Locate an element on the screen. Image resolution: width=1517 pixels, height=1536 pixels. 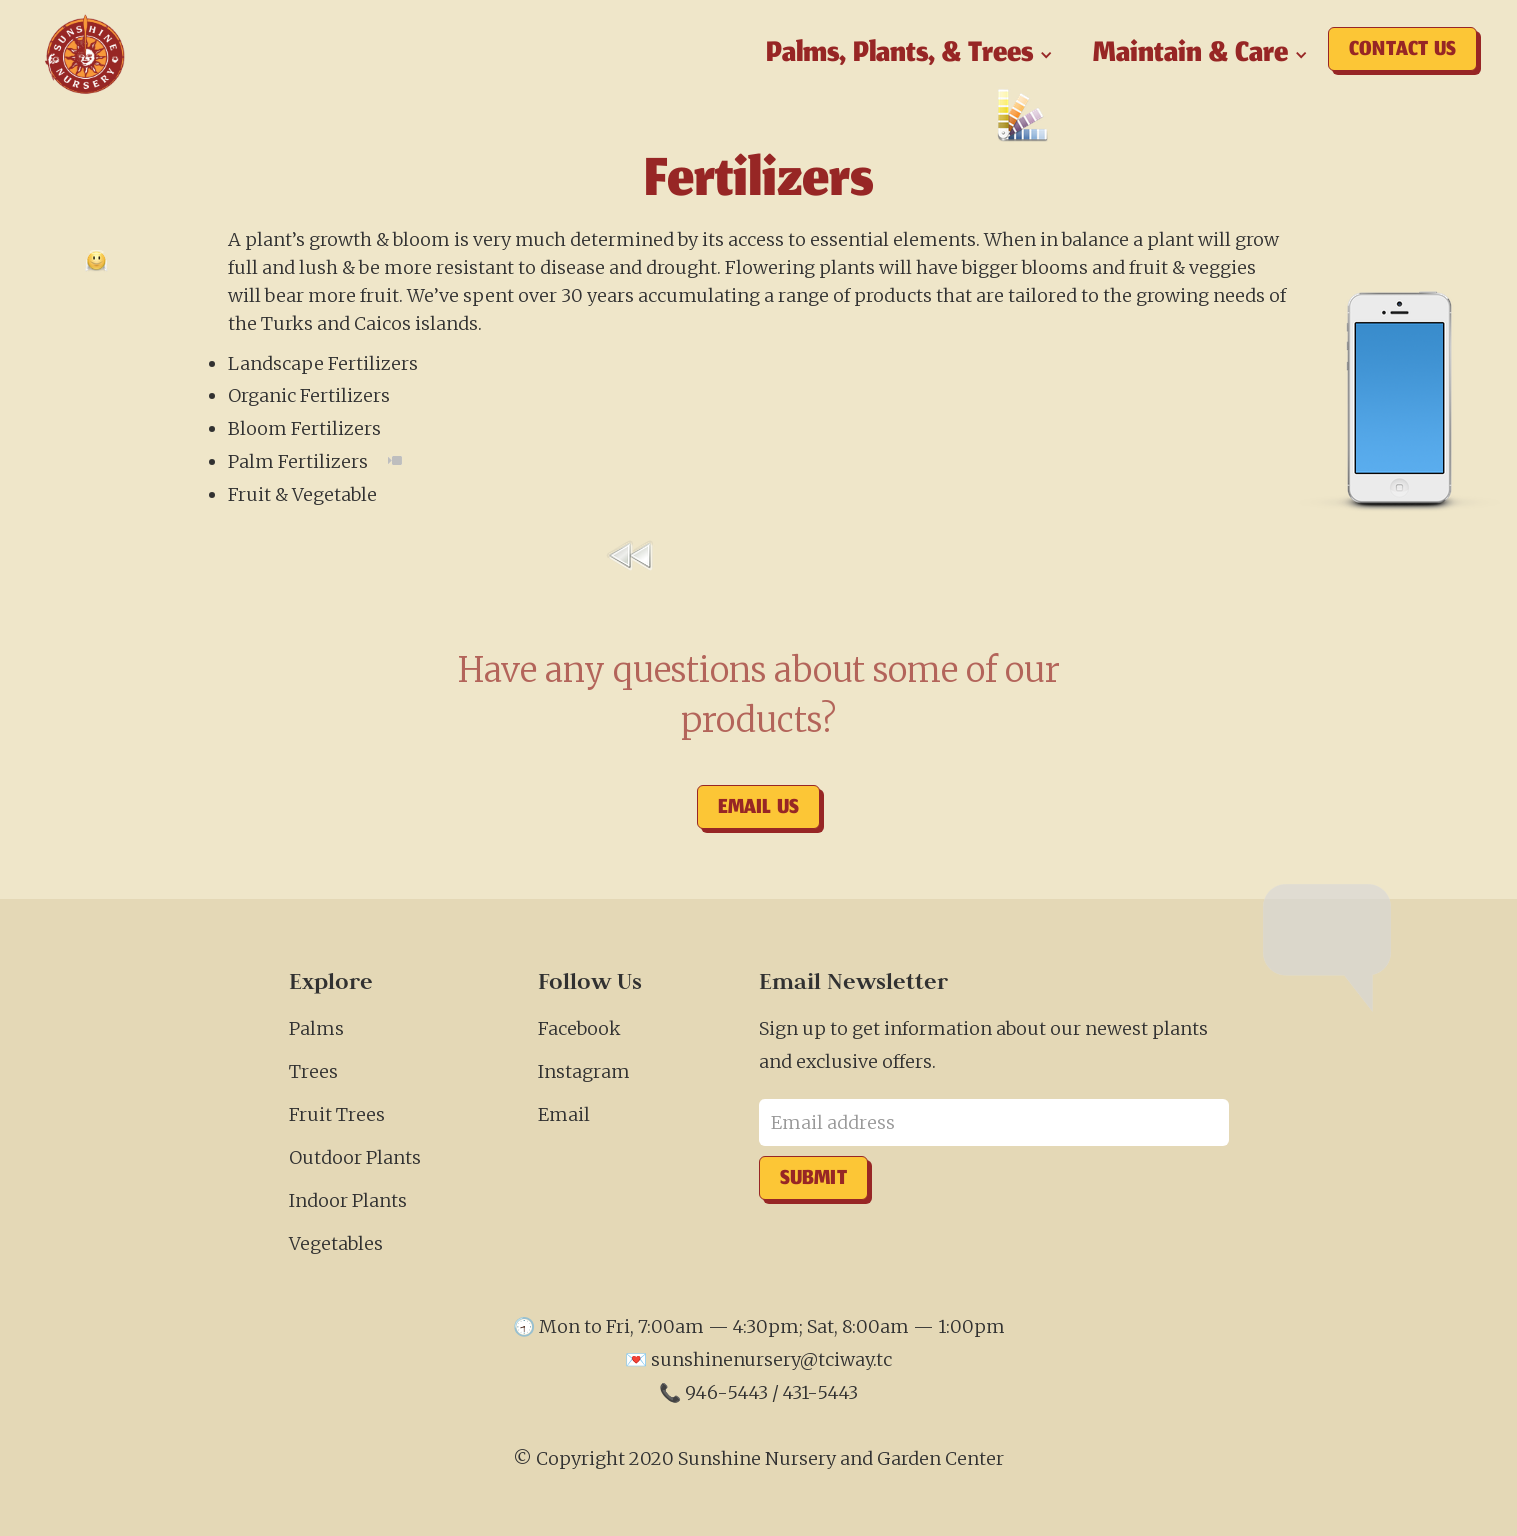
connect or sync an iPhone device is located at coordinates (1399, 401).